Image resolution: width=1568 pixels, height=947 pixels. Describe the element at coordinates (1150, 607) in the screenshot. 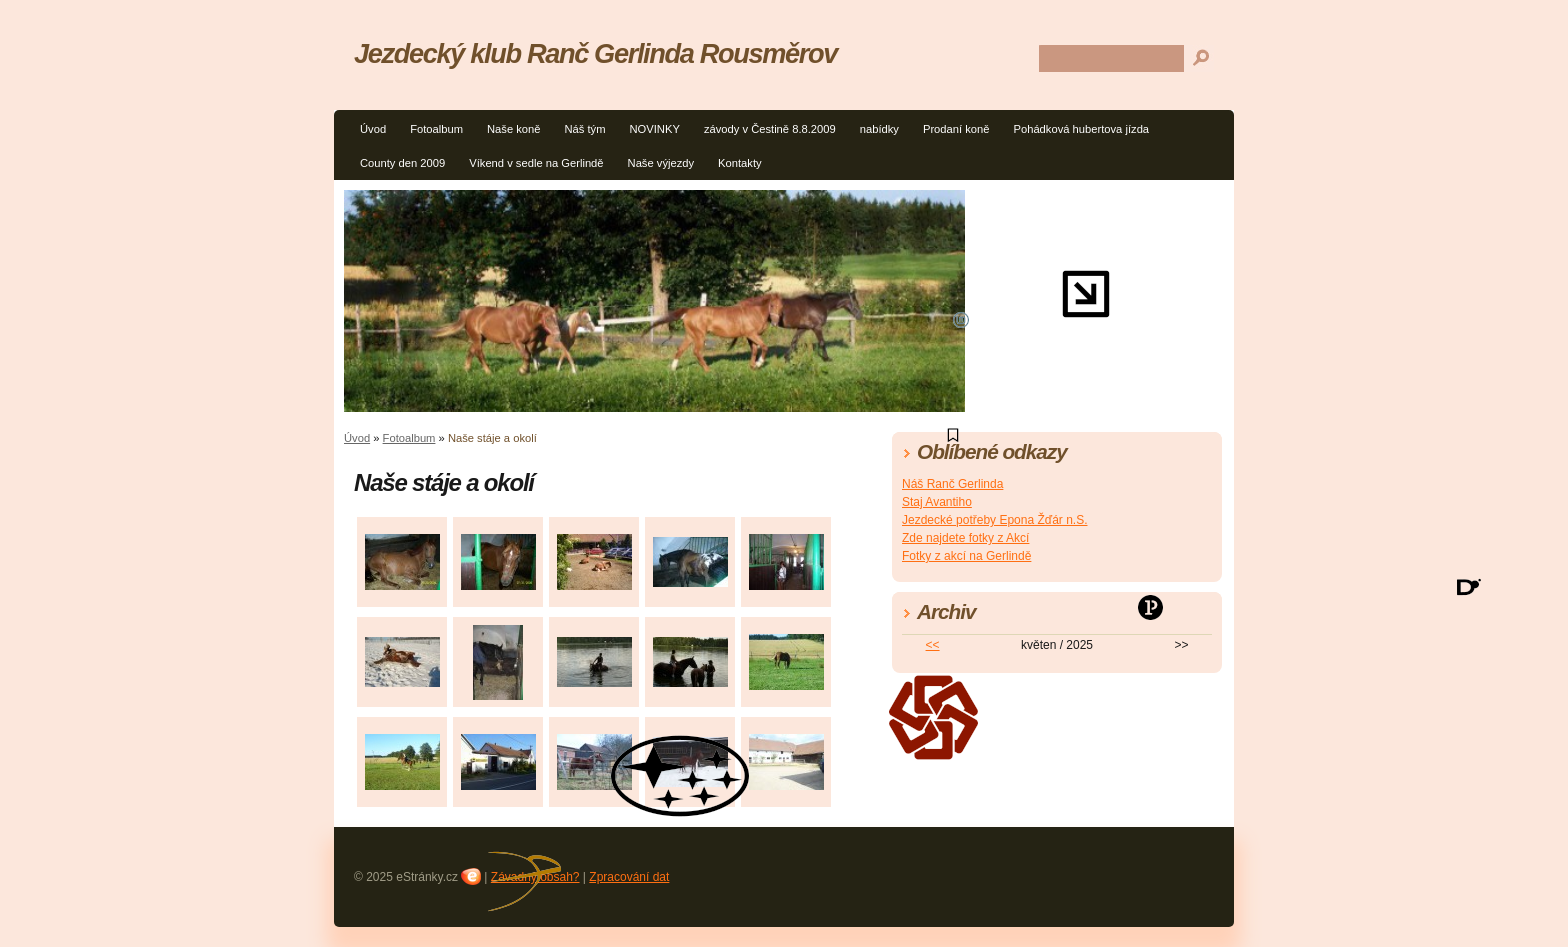

I see `Processing Foundation logo` at that location.